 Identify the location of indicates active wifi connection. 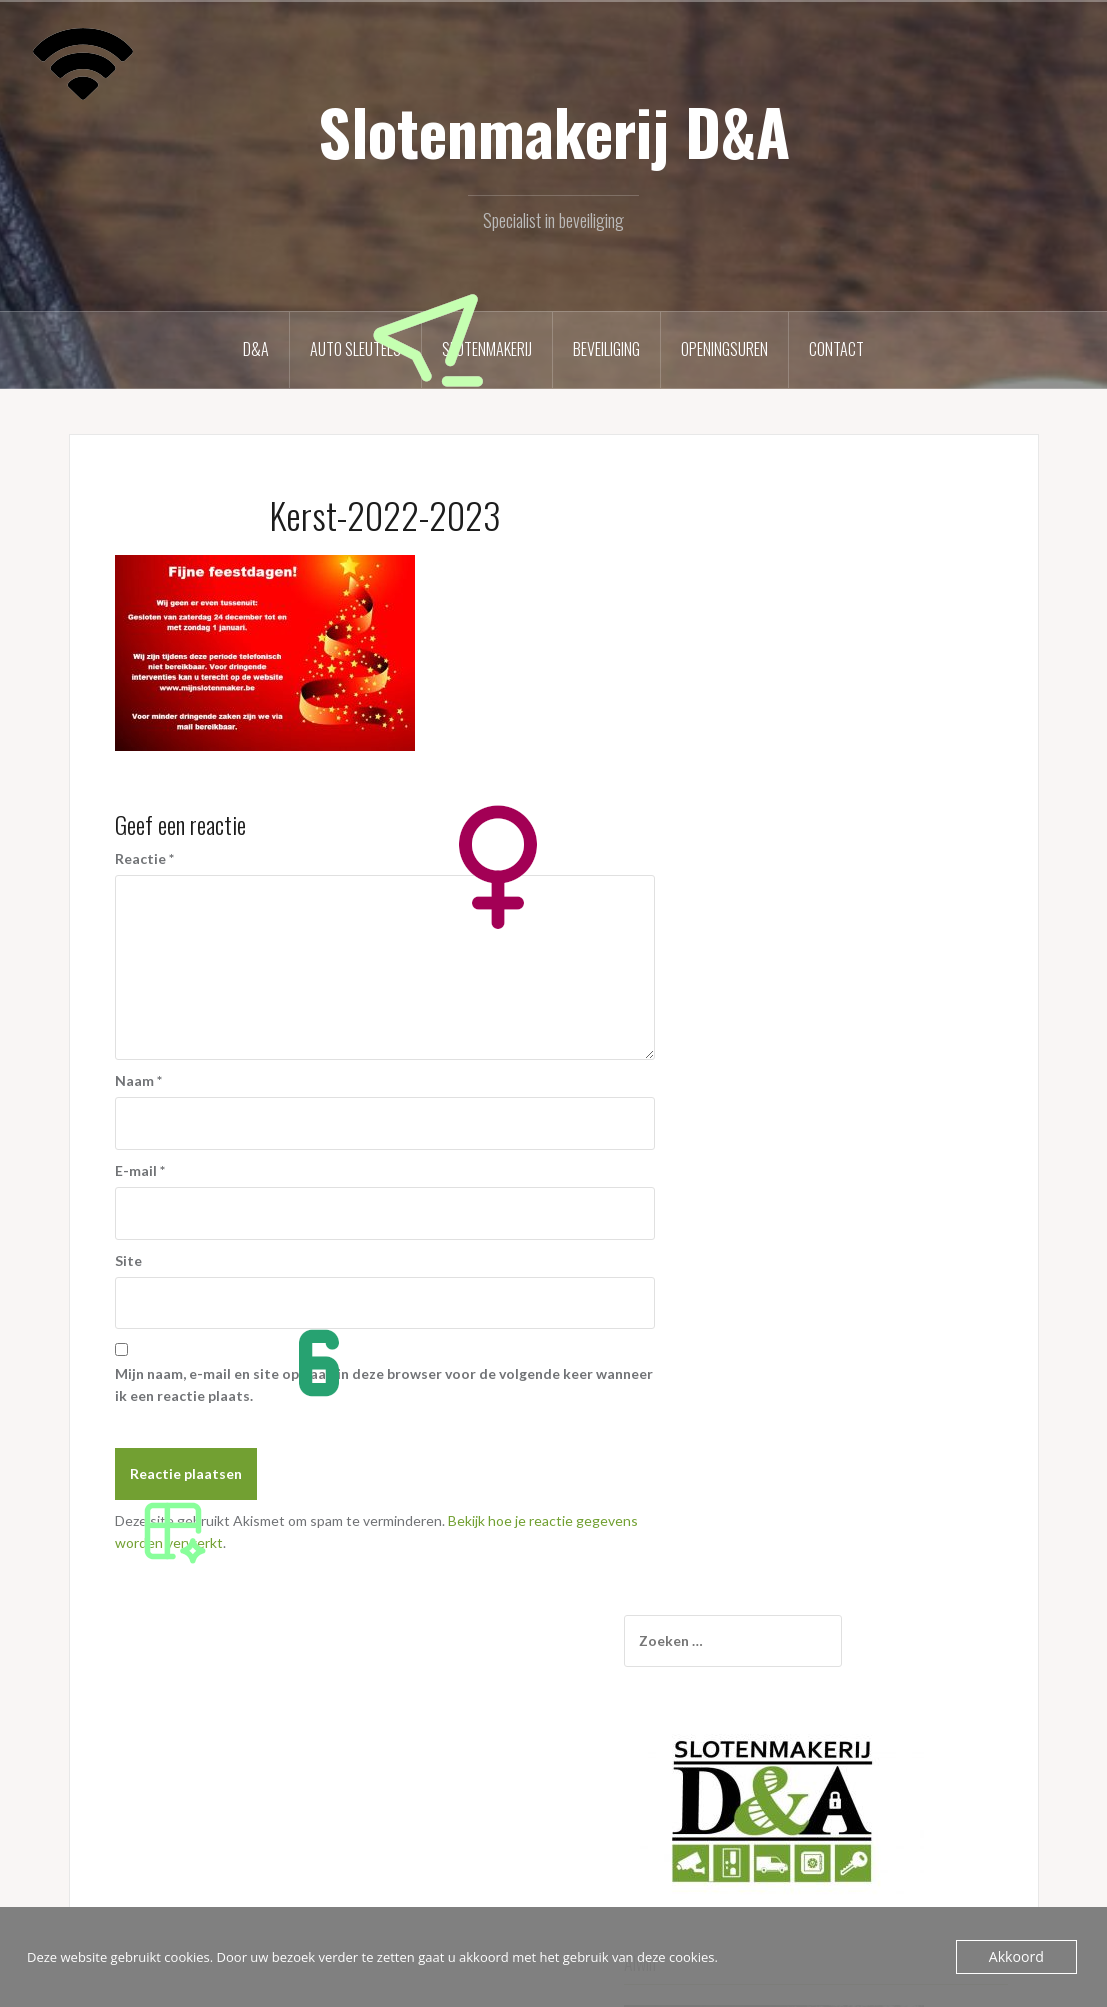
(83, 64).